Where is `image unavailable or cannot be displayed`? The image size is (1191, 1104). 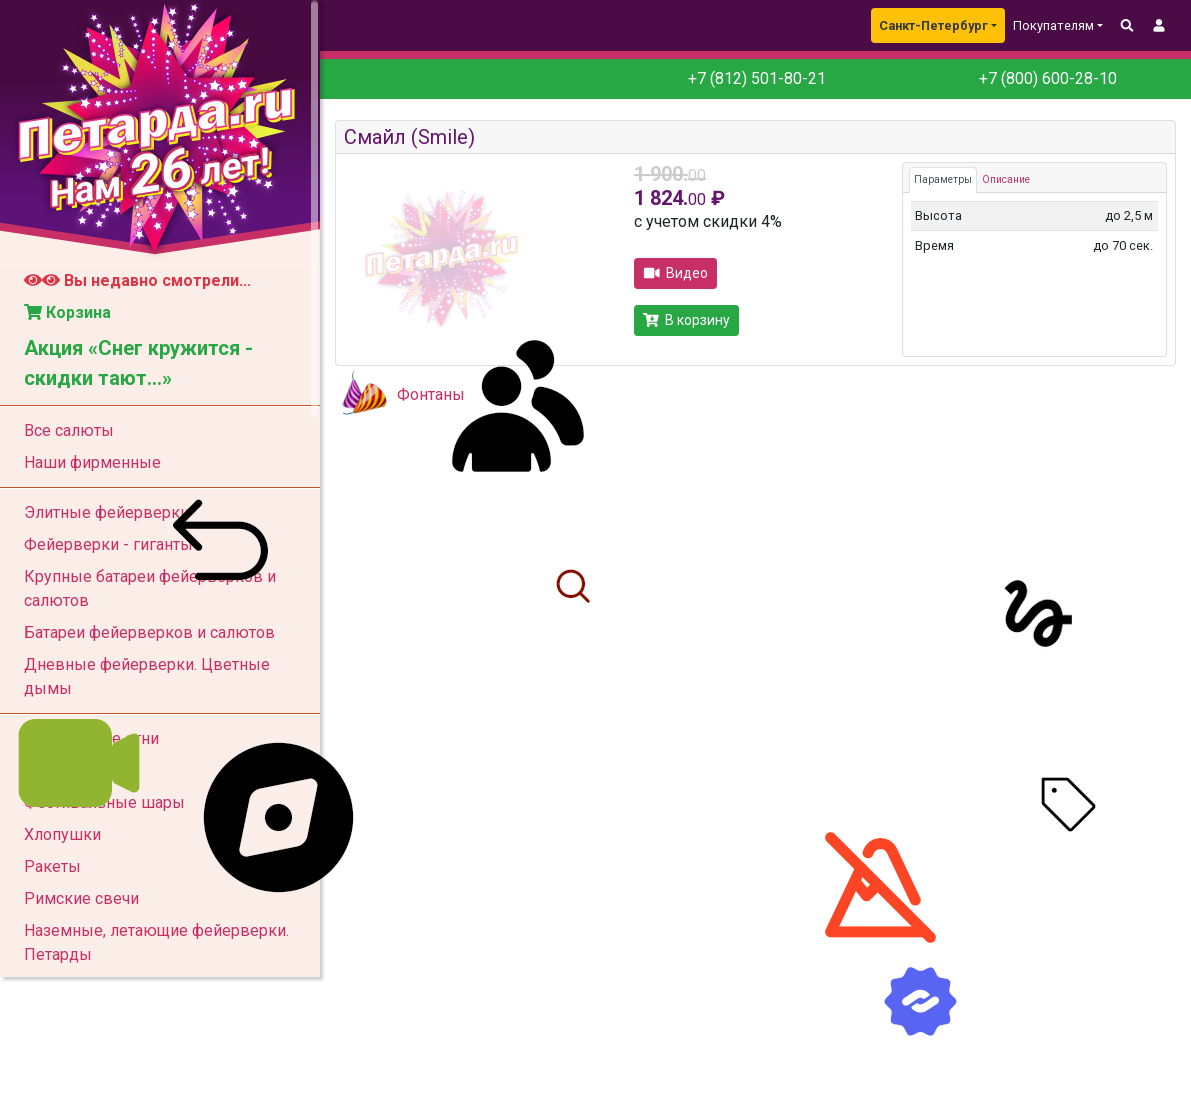
image unavailable or cannot be displayed is located at coordinates (880, 887).